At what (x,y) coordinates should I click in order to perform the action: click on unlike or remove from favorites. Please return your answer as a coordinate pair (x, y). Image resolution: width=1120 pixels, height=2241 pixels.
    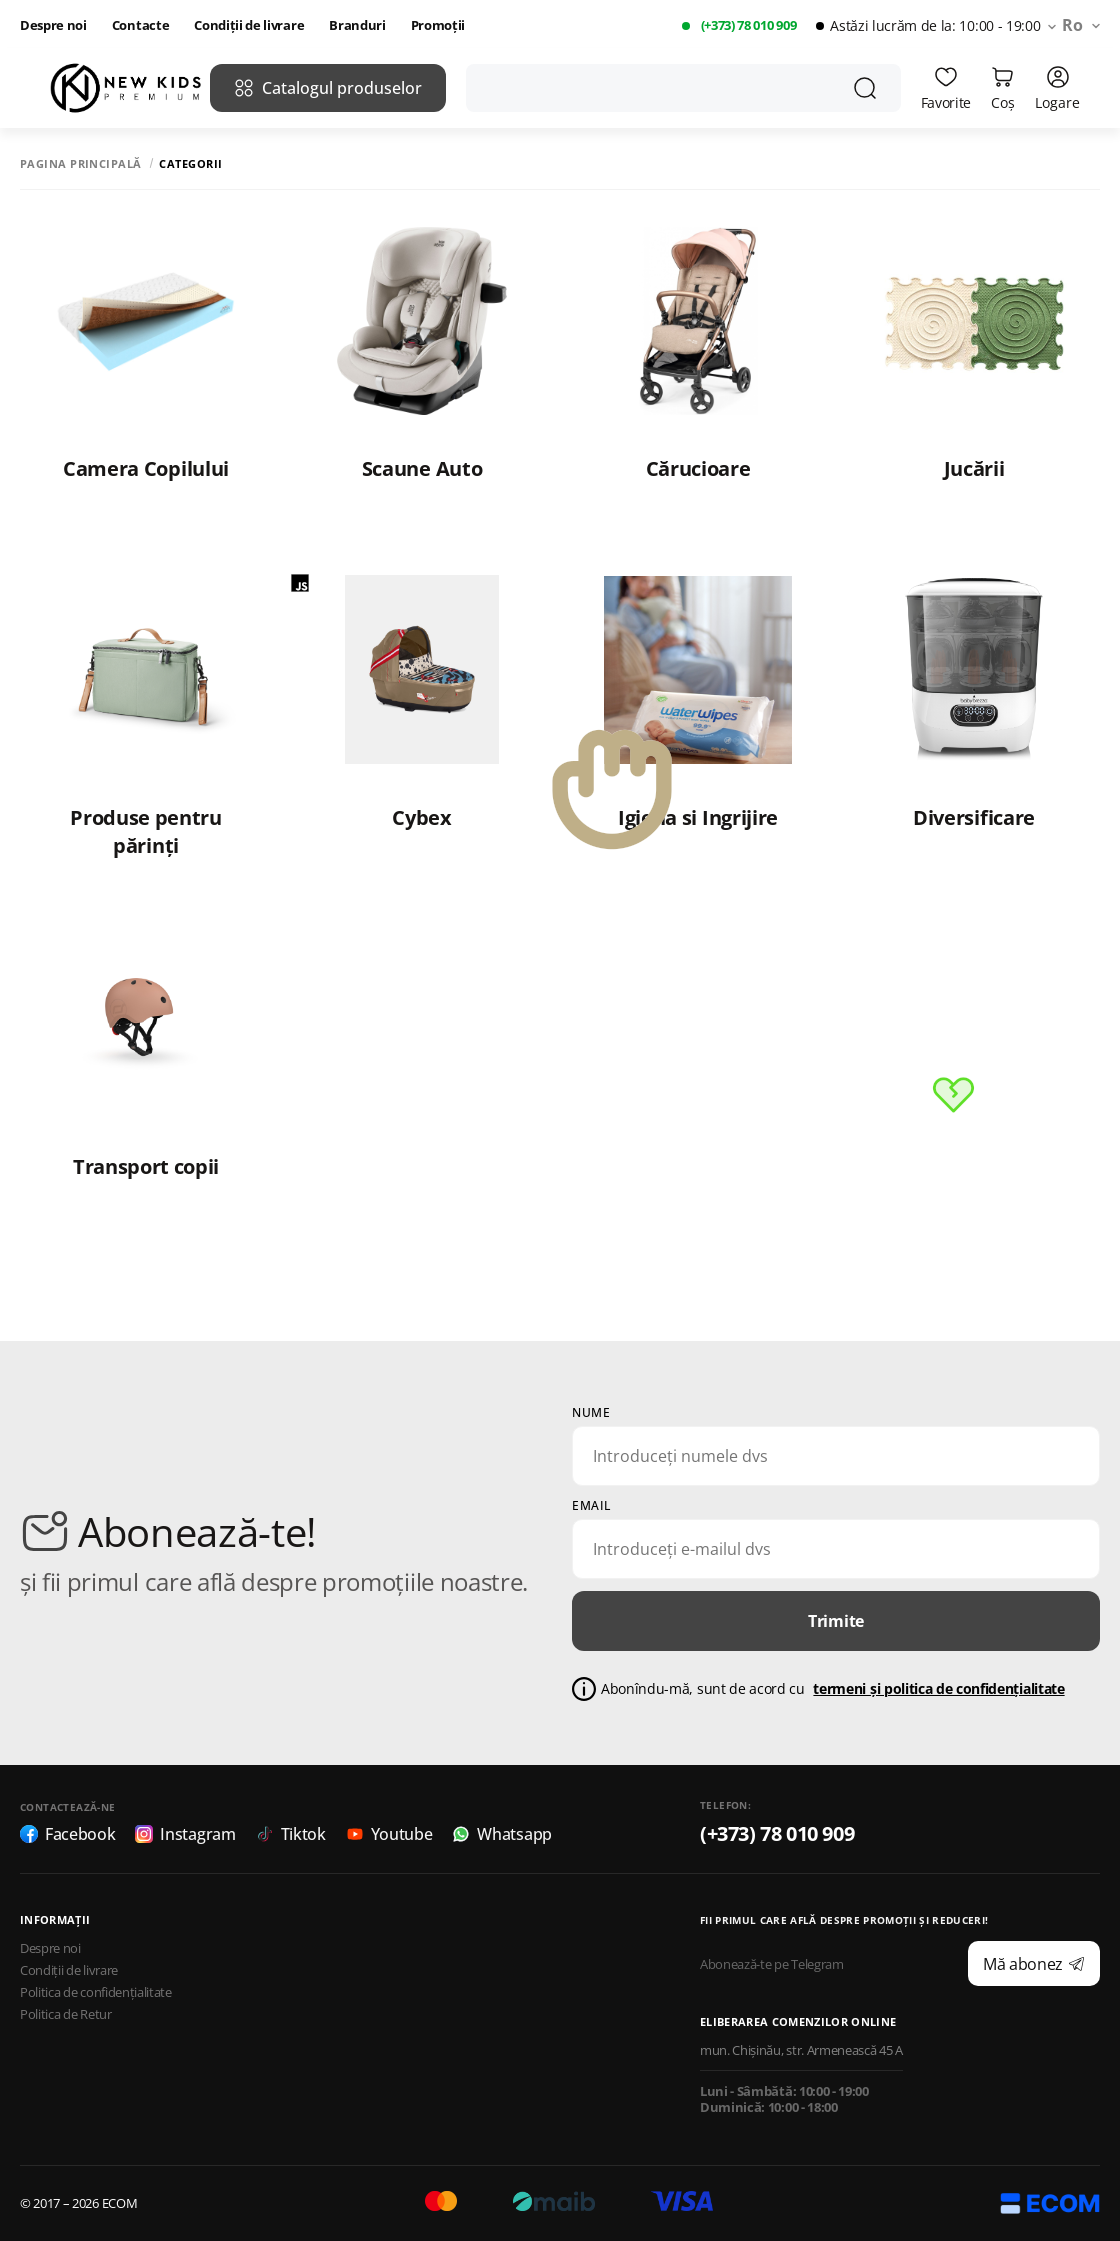
    Looking at the image, I should click on (953, 1093).